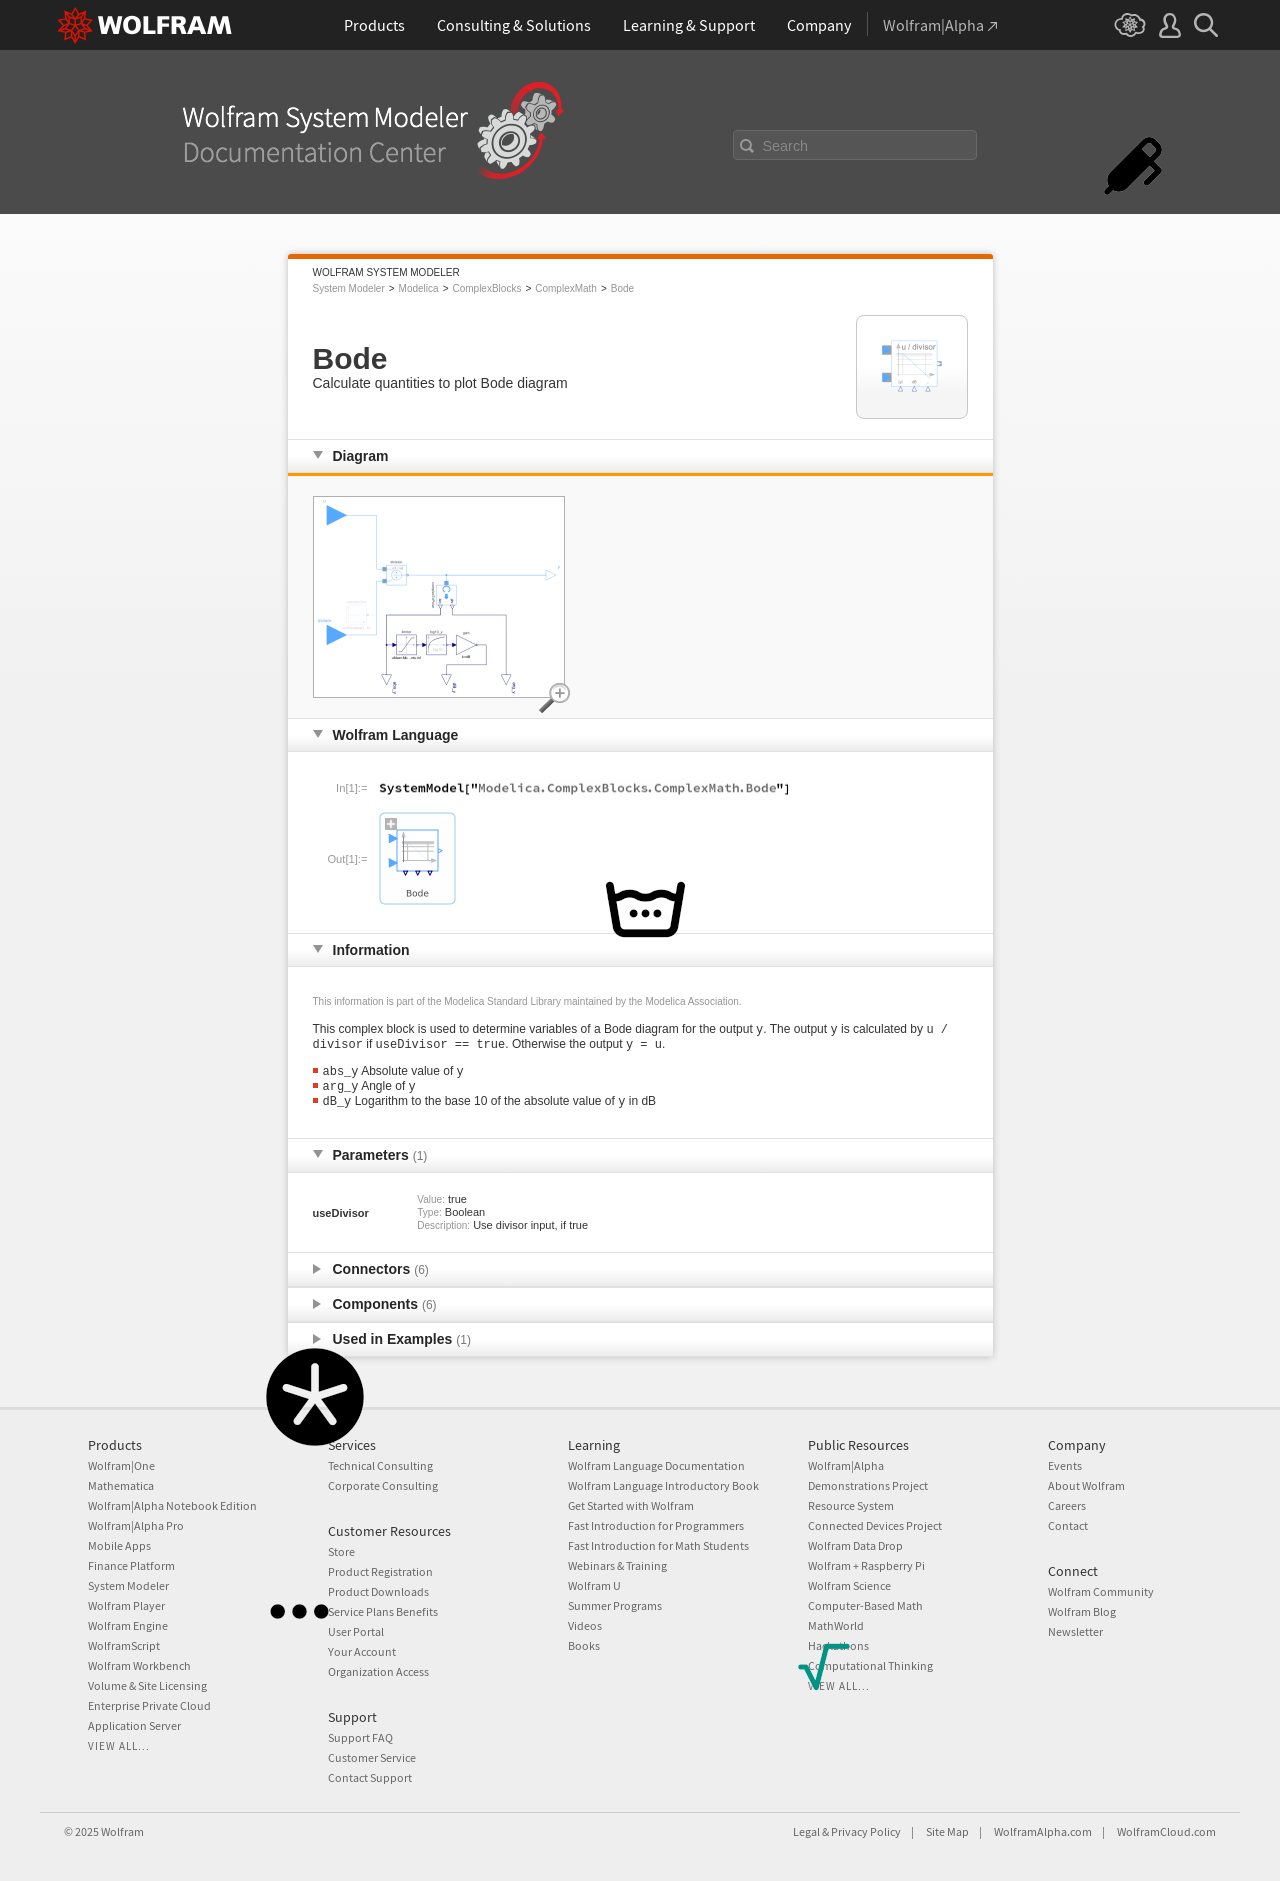 This screenshot has height=1881, width=1280. Describe the element at coordinates (824, 1667) in the screenshot. I see `access square root or radical function in calculator` at that location.